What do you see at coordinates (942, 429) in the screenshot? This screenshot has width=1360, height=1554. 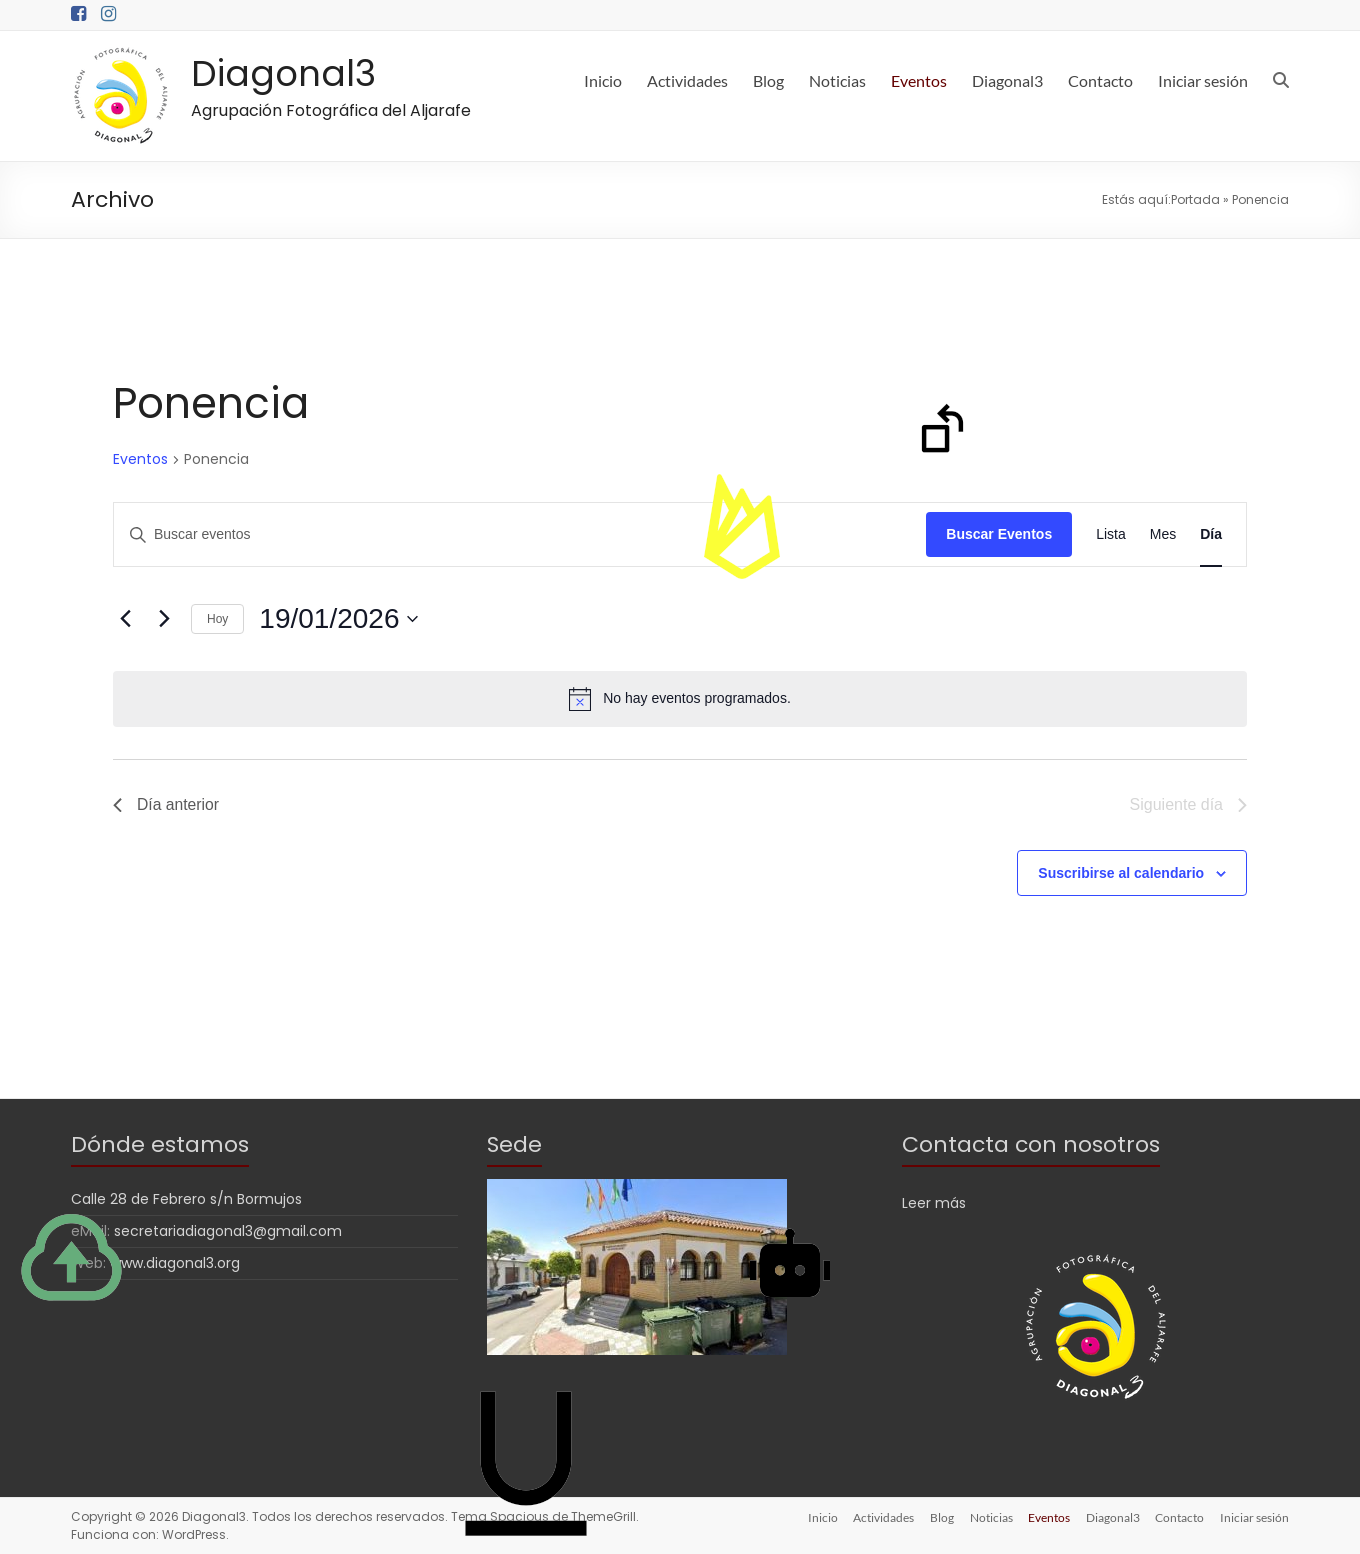 I see `rotate object counterclockwise` at bounding box center [942, 429].